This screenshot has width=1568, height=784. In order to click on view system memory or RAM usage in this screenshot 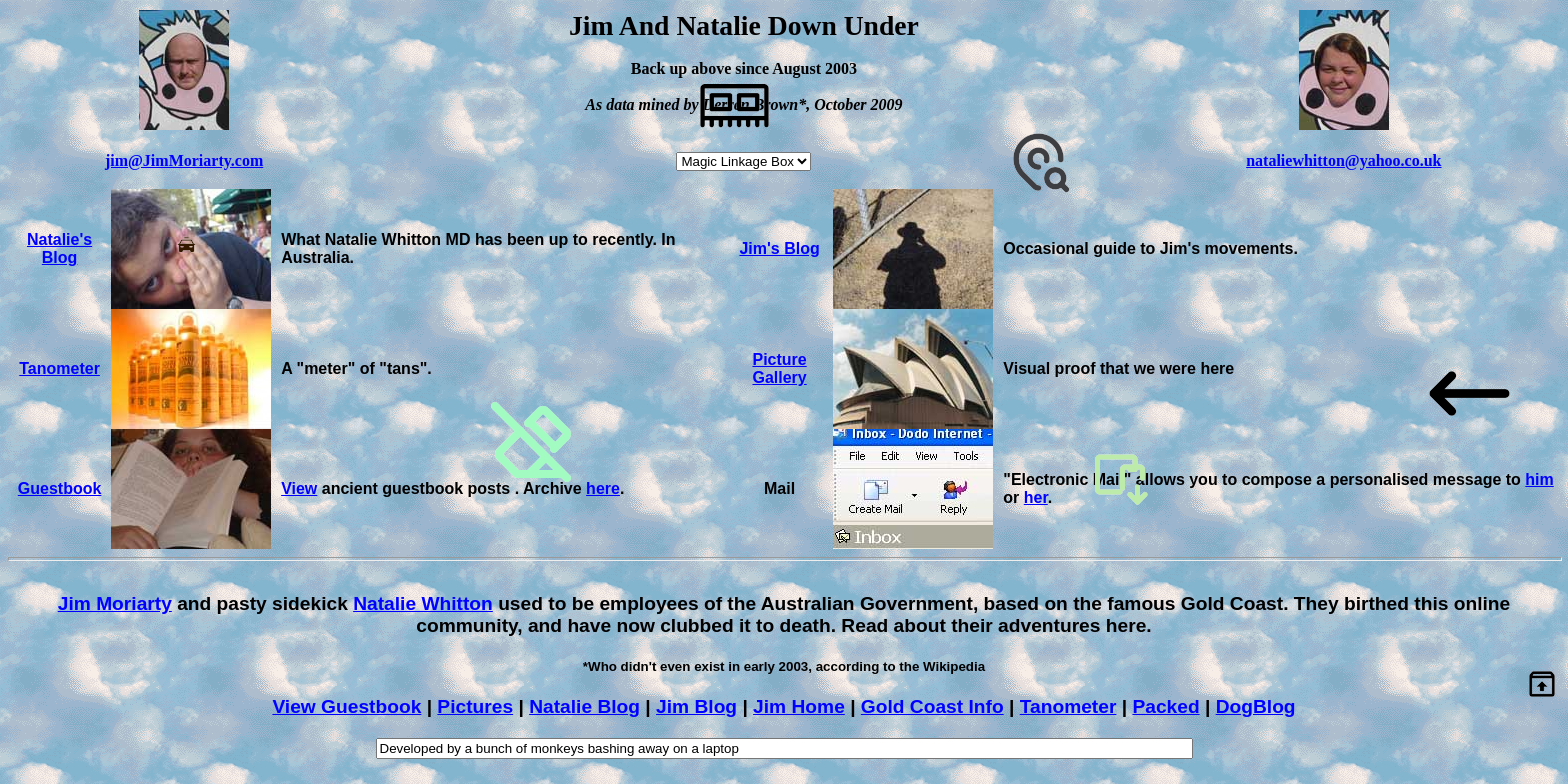, I will do `click(734, 104)`.